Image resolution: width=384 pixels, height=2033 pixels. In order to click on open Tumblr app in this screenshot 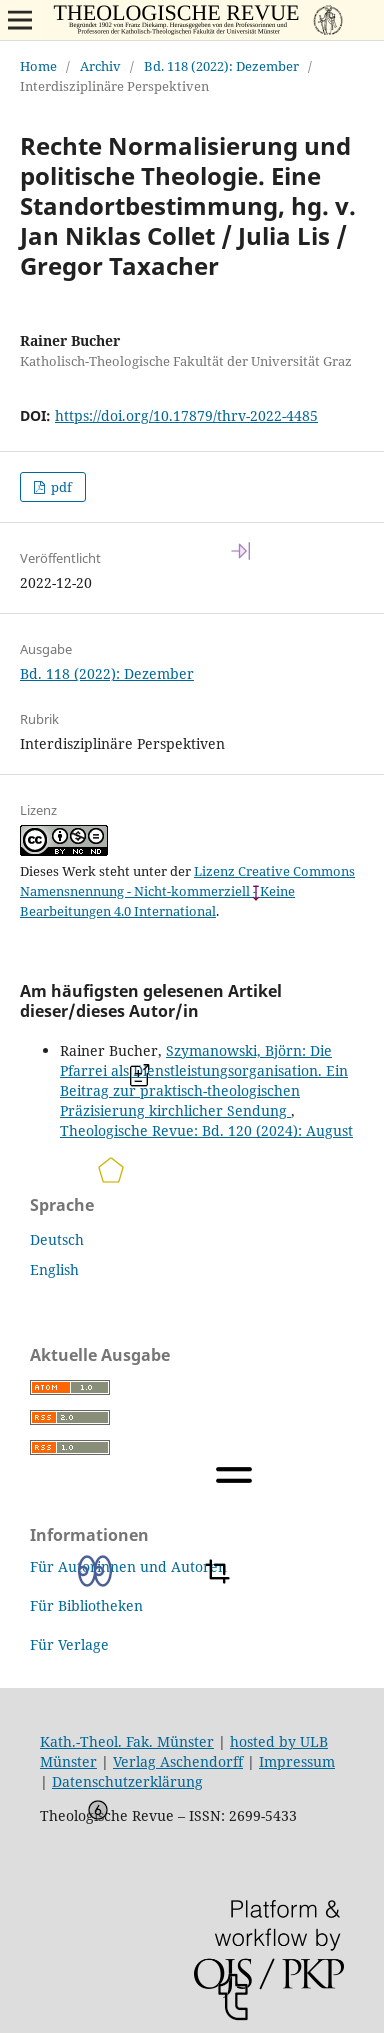, I will do `click(233, 1997)`.